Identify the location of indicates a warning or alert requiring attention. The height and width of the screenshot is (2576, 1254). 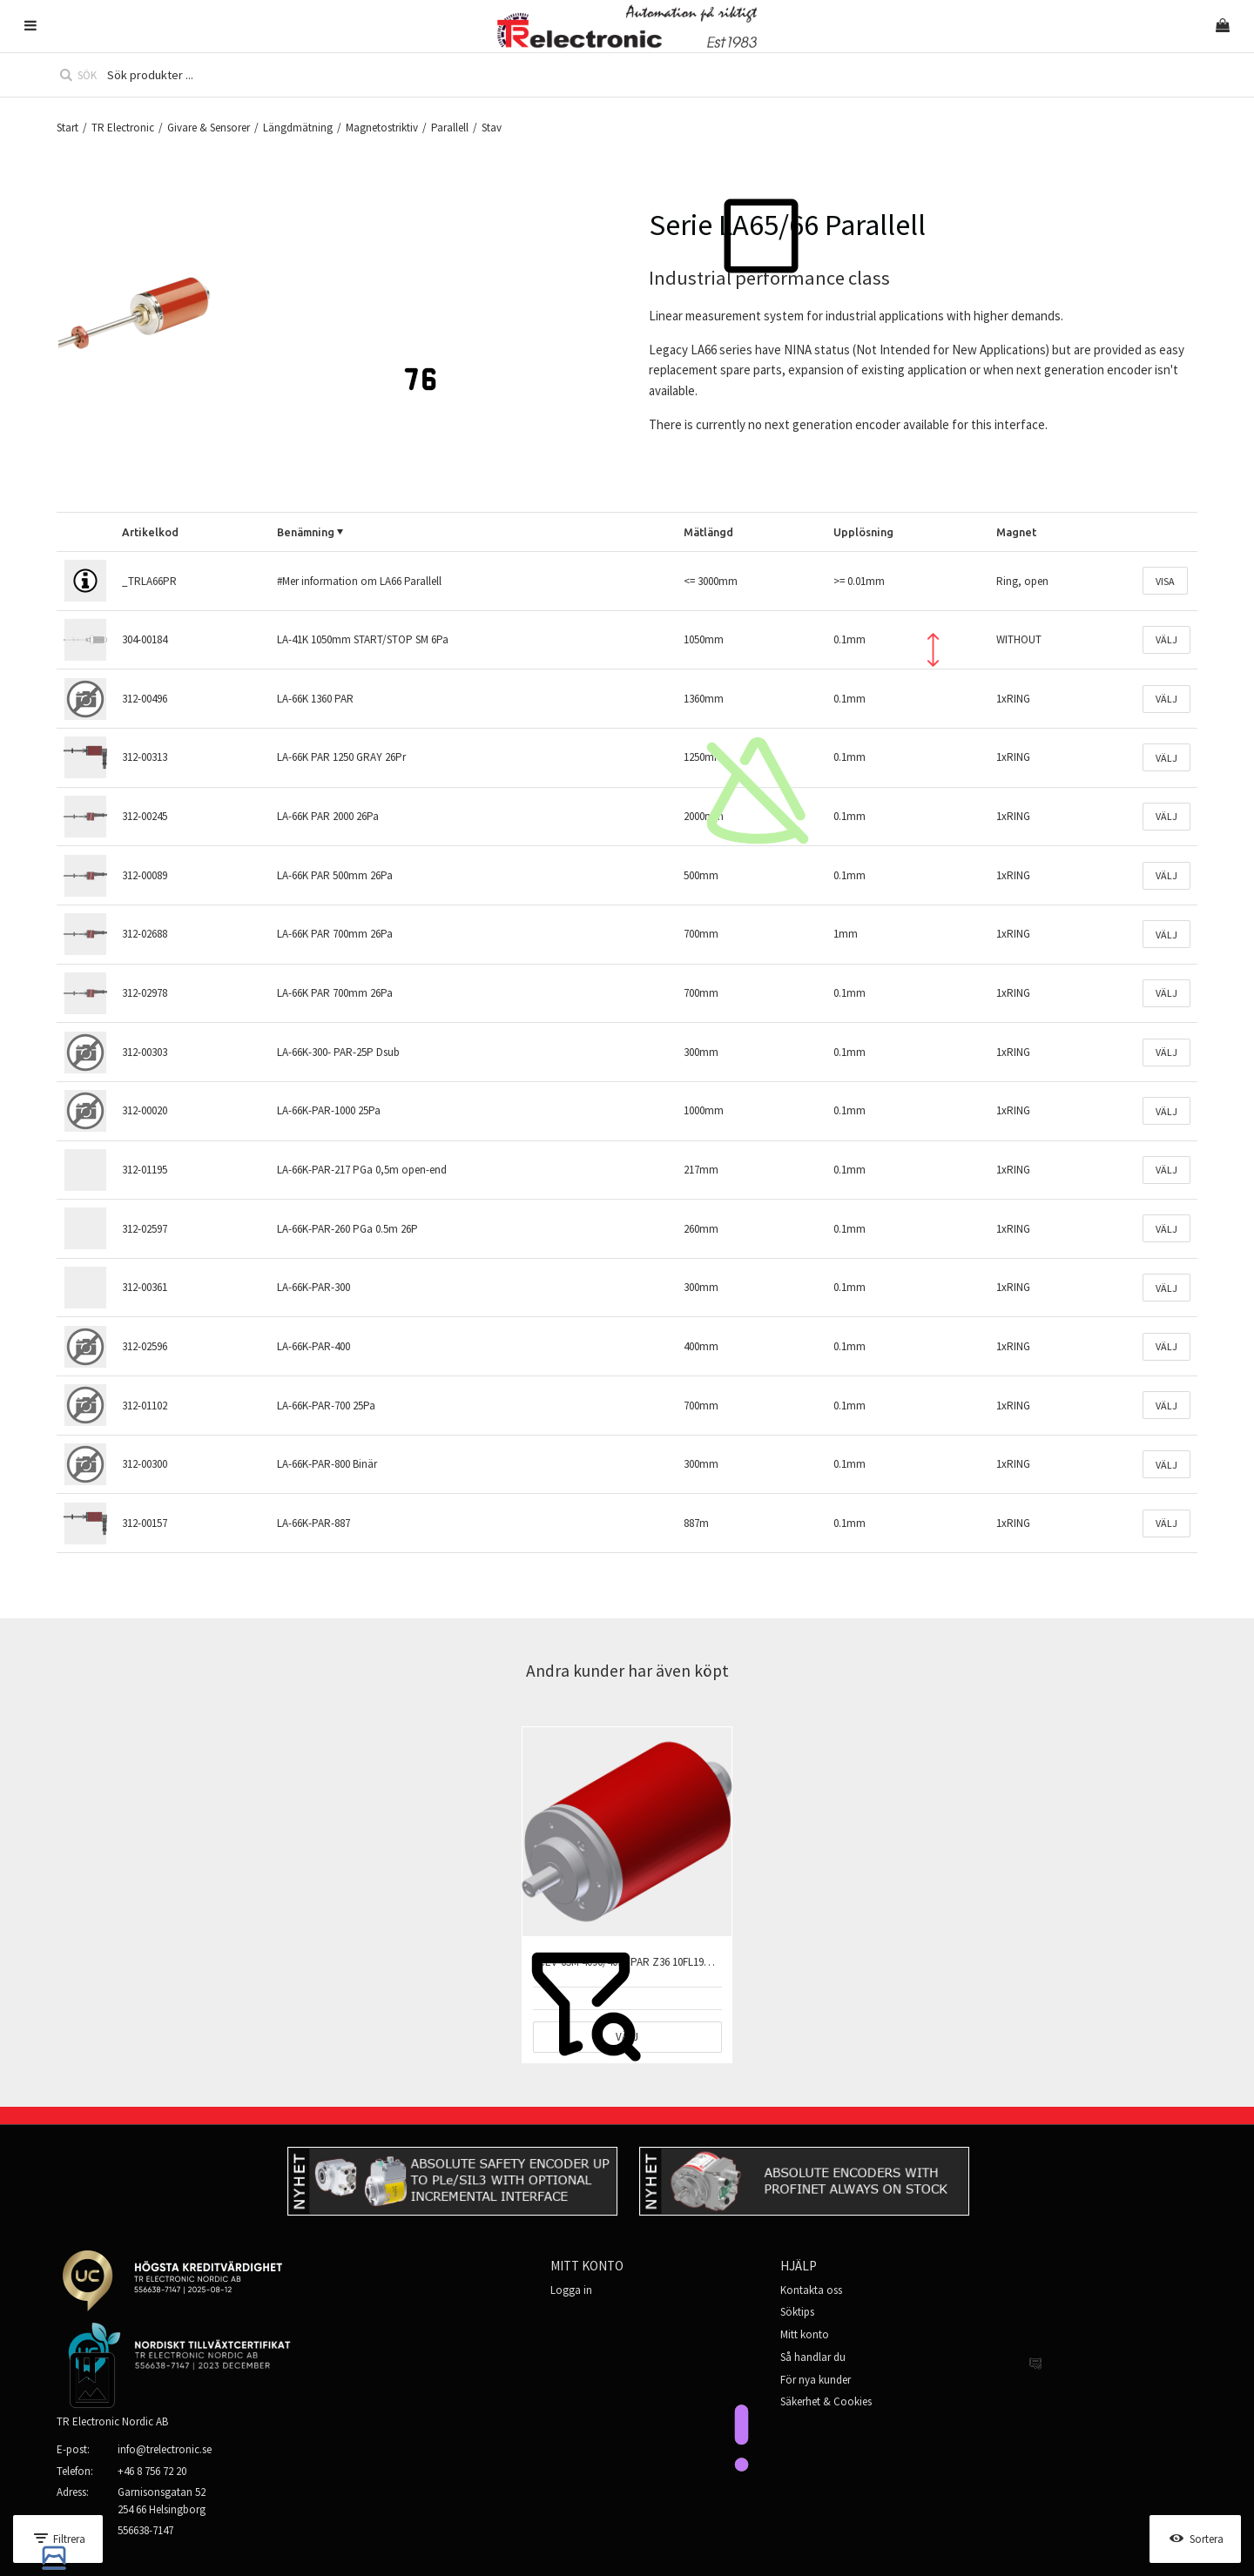
(741, 2438).